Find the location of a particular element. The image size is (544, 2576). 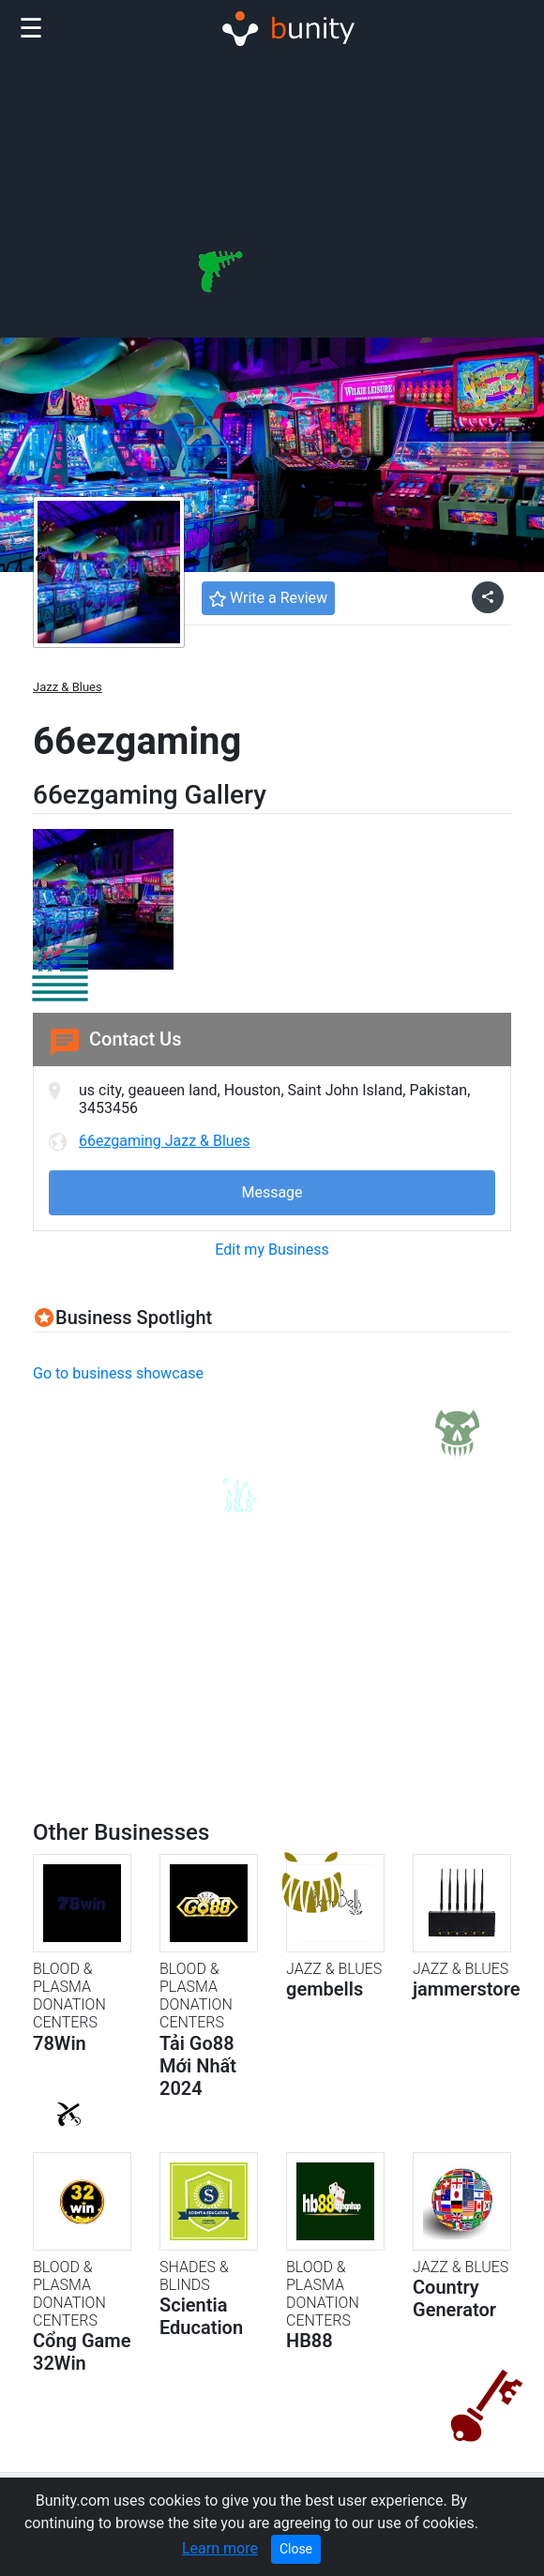

indicates a villain or enemy character is located at coordinates (310, 1882).